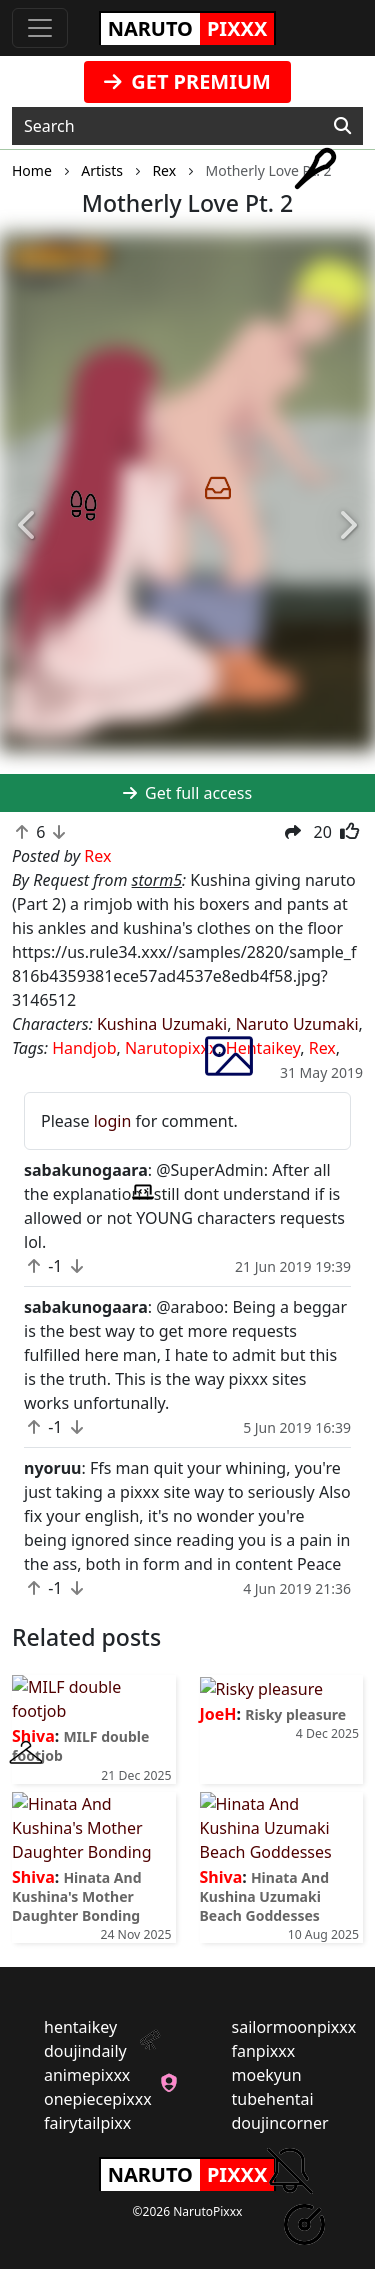 The image size is (375, 2269). What do you see at coordinates (83, 505) in the screenshot?
I see `track your steps or walking activity` at bounding box center [83, 505].